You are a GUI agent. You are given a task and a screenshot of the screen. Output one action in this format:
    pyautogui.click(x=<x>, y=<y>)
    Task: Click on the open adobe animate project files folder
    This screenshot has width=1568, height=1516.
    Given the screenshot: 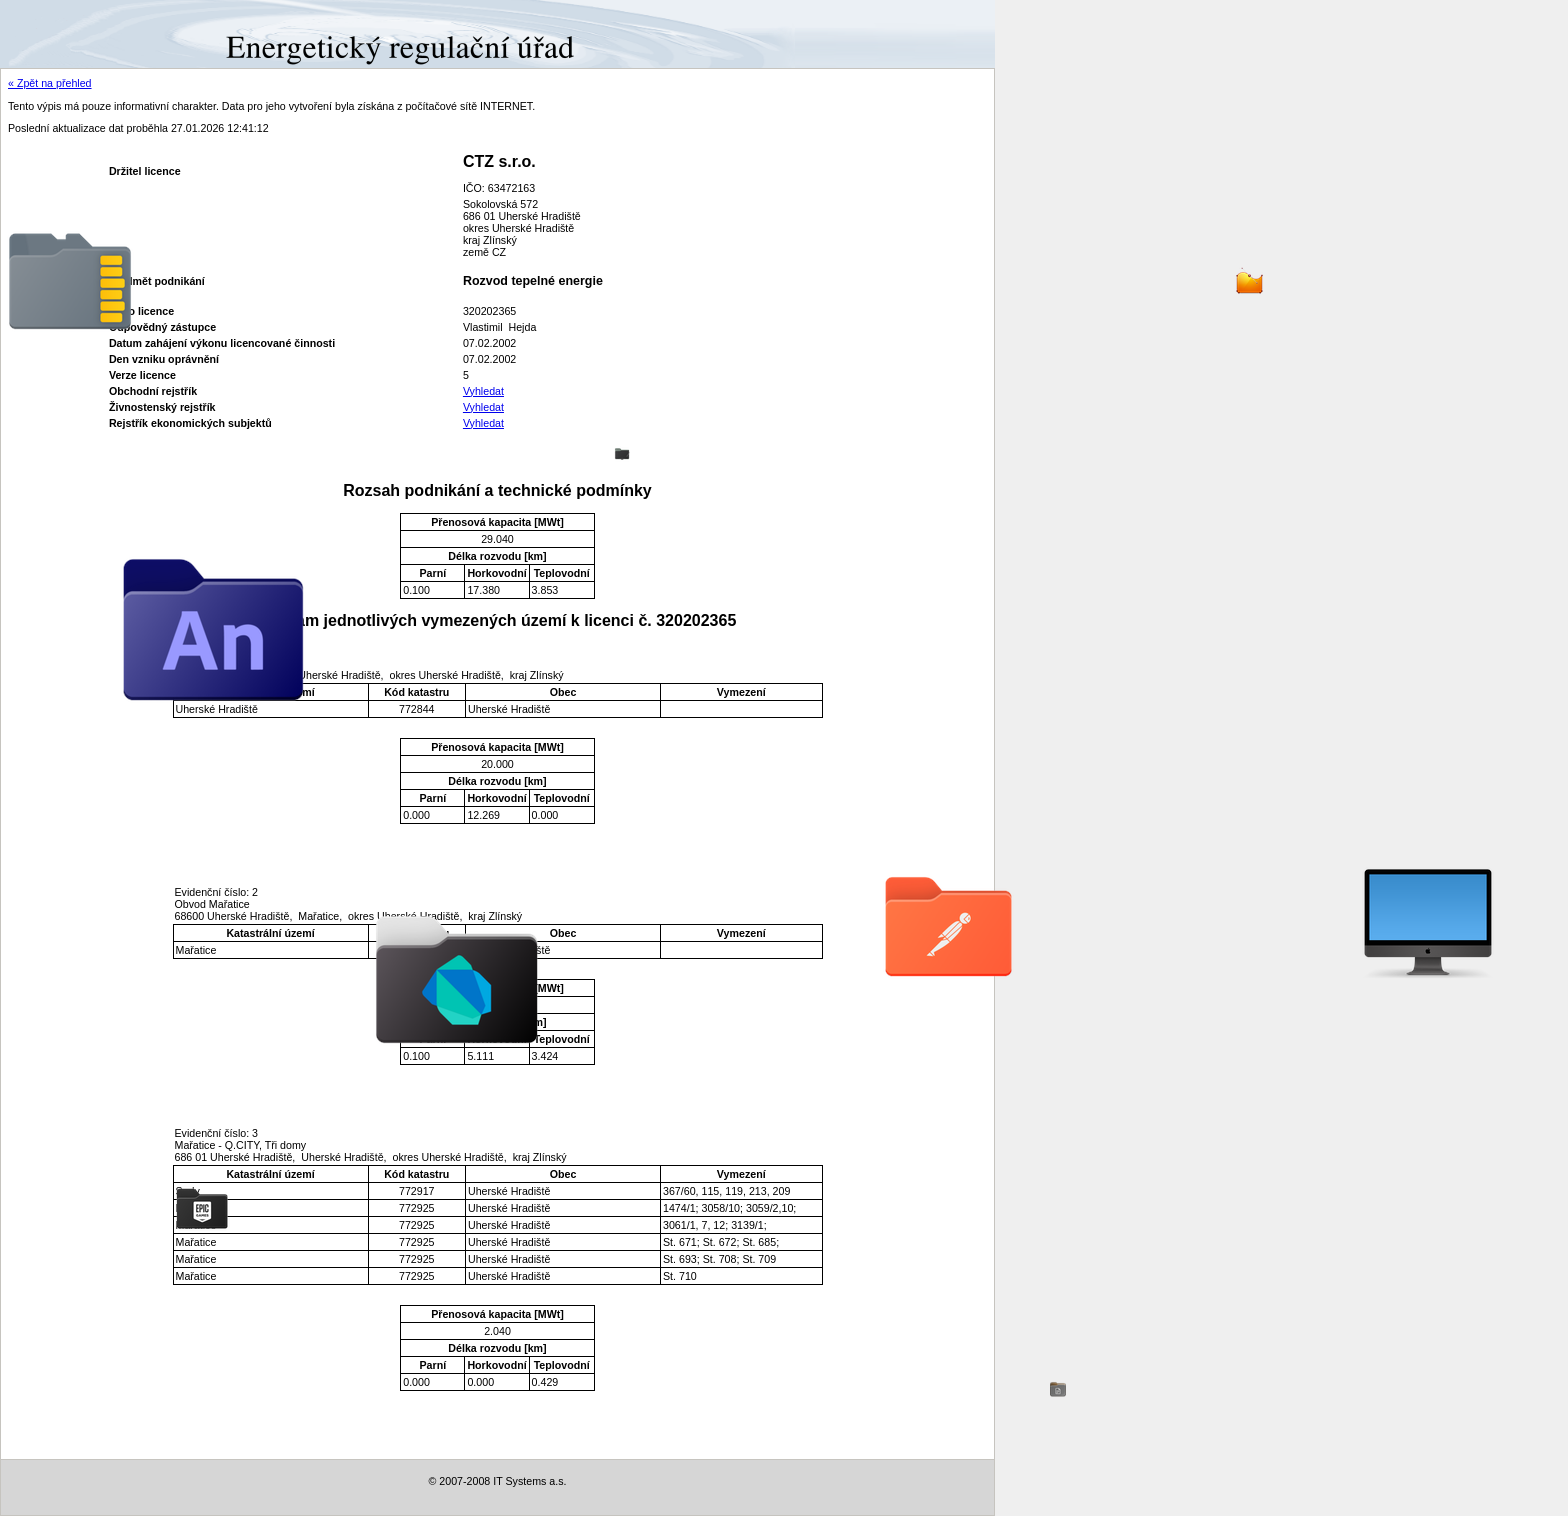 What is the action you would take?
    pyautogui.click(x=212, y=634)
    